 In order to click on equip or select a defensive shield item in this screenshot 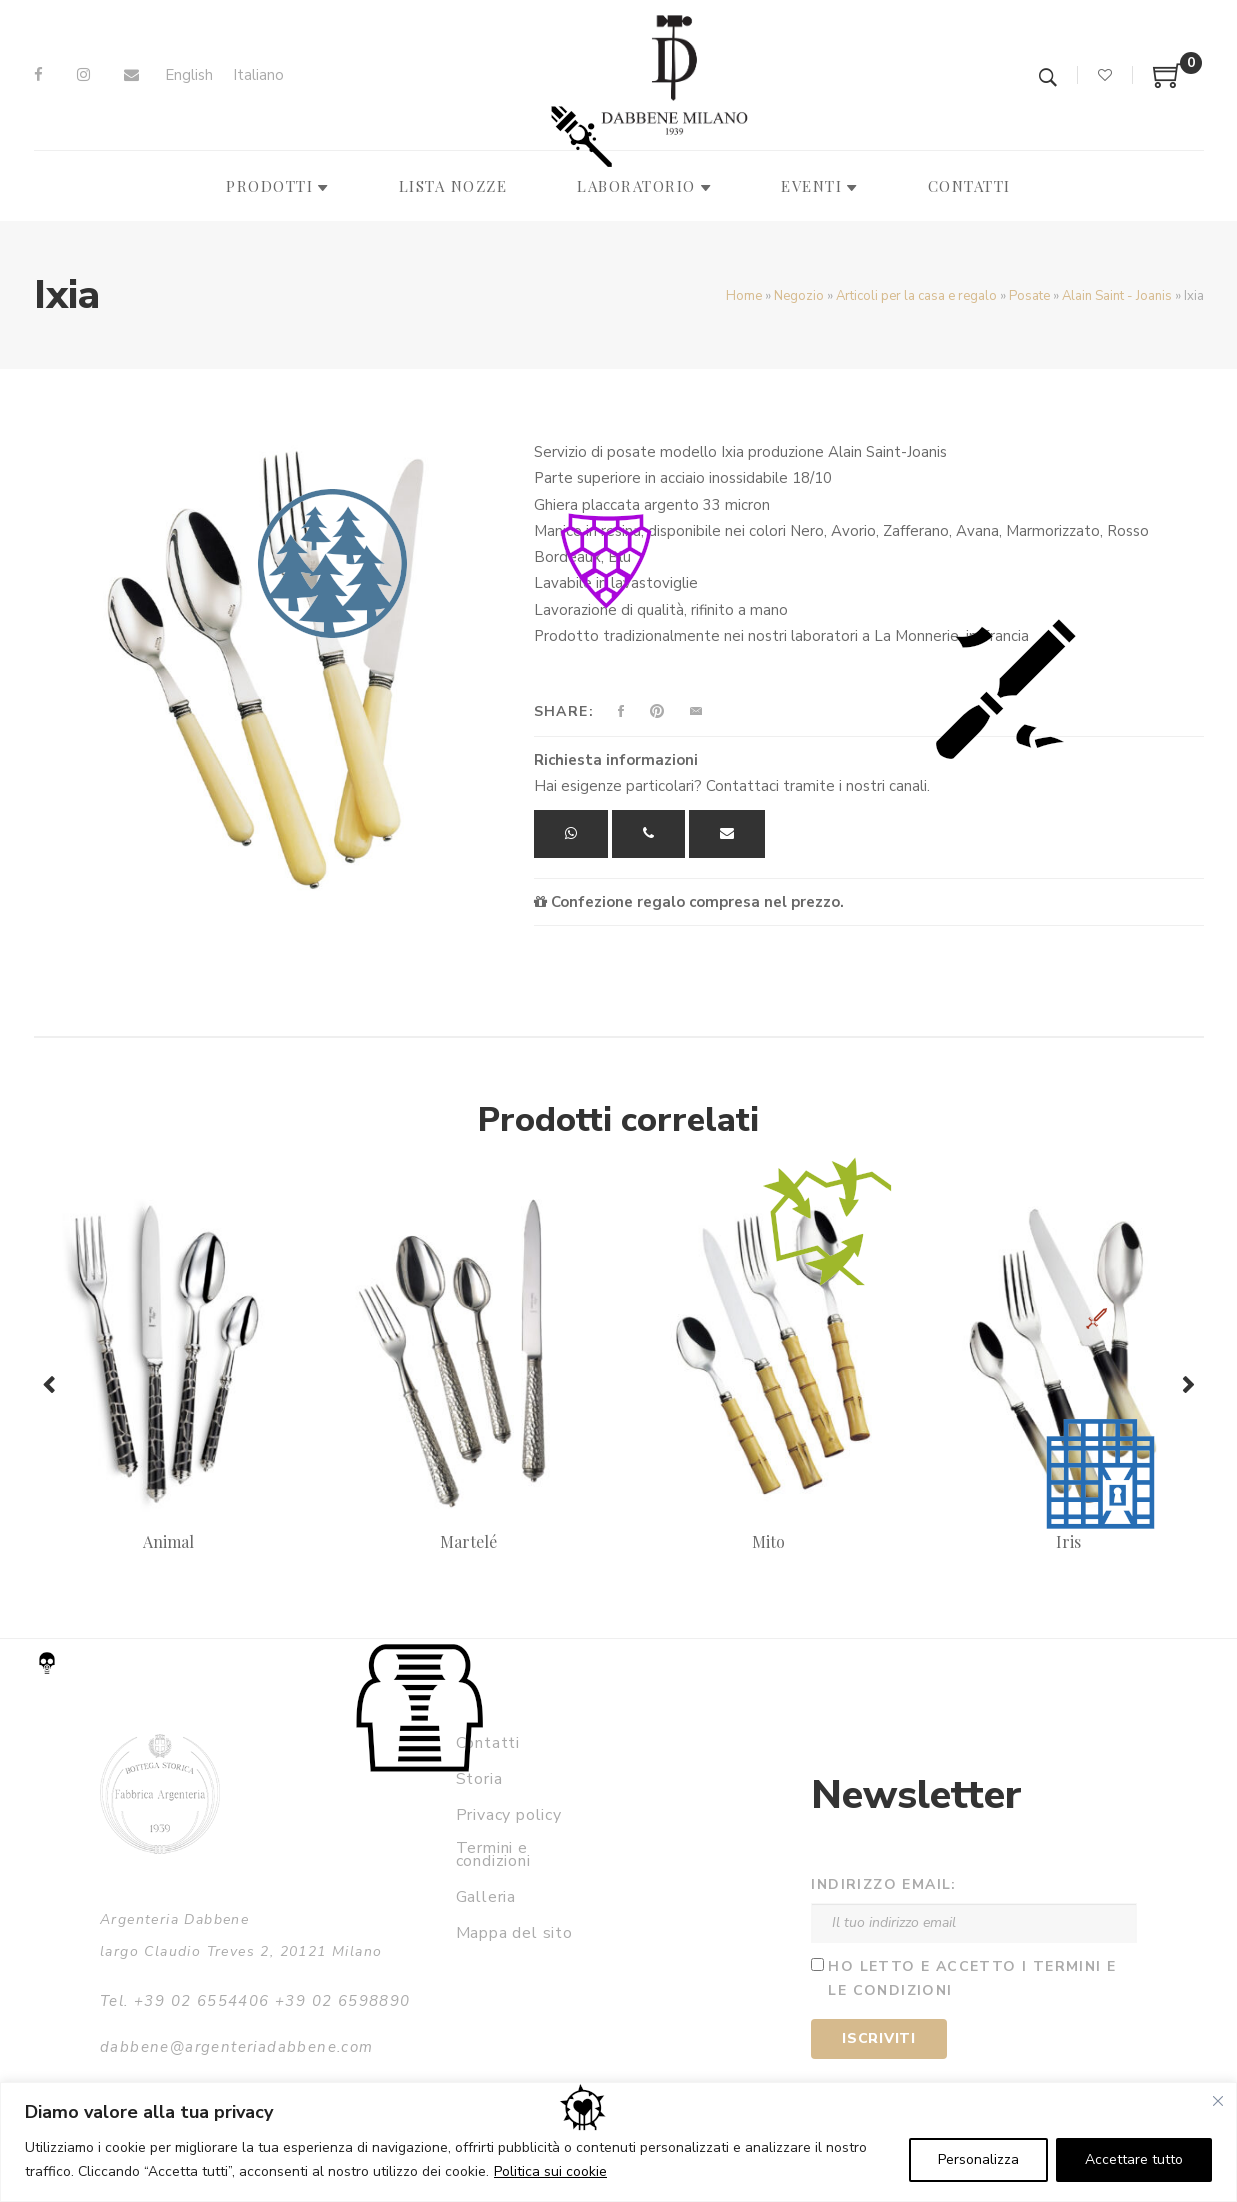, I will do `click(606, 561)`.